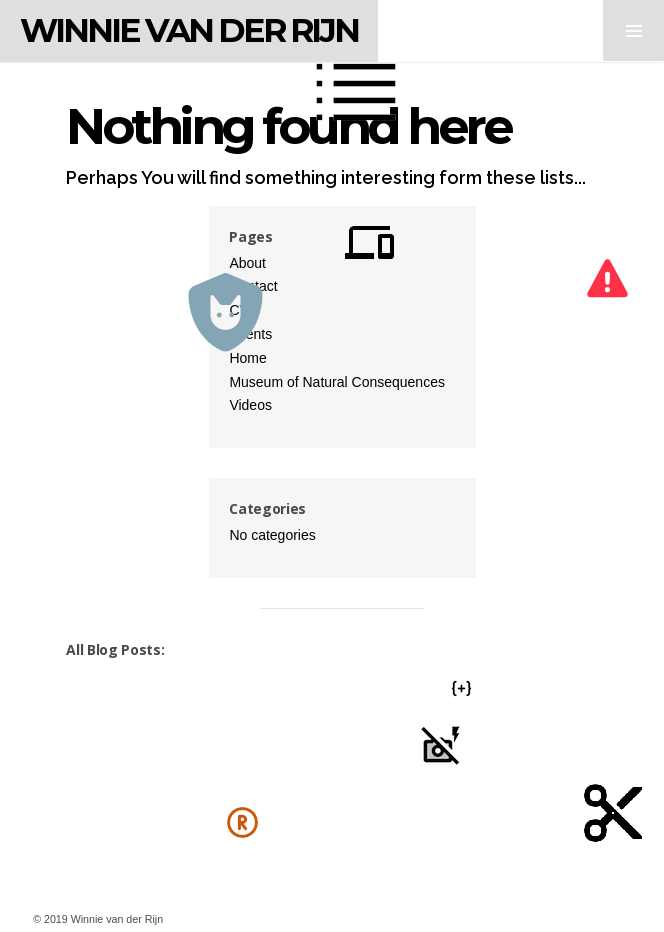  What do you see at coordinates (369, 242) in the screenshot?
I see `link or sync devices together` at bounding box center [369, 242].